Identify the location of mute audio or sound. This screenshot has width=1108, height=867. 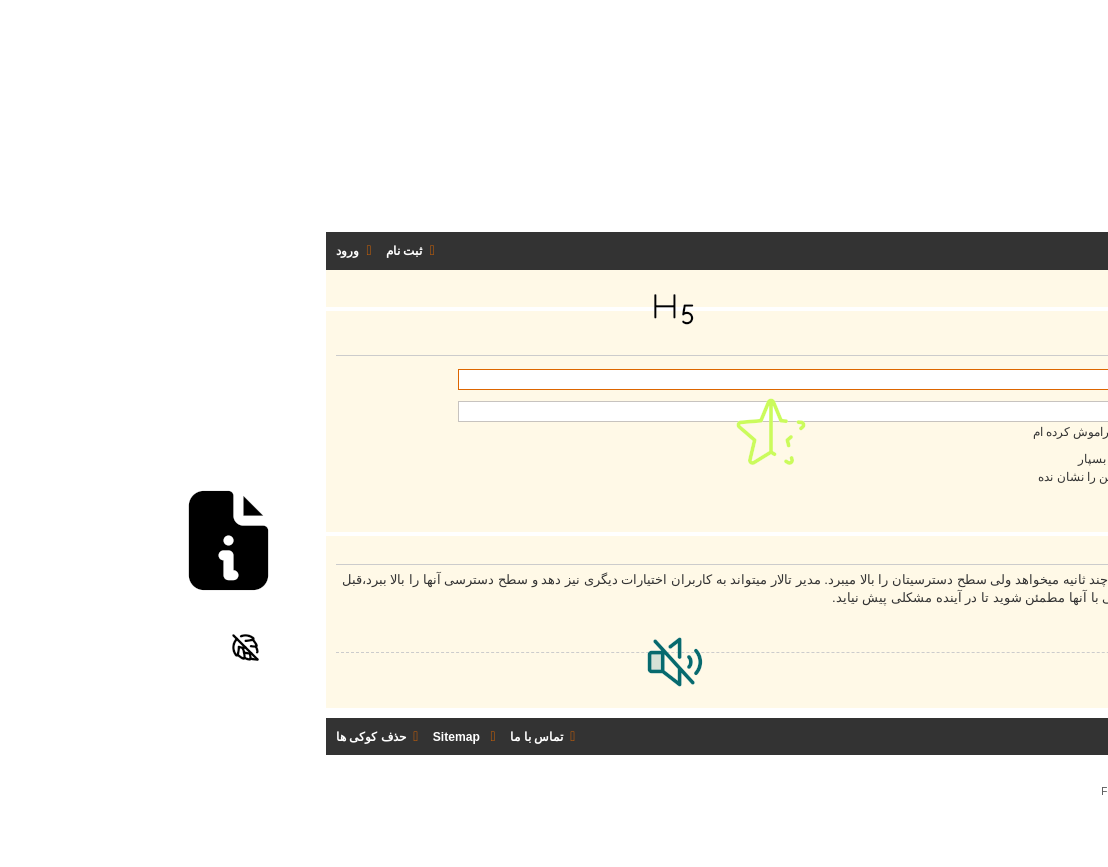
(674, 662).